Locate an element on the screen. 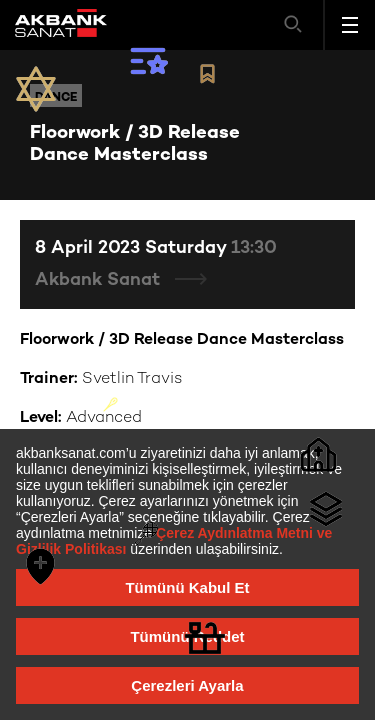  add a new location pin is located at coordinates (40, 566).